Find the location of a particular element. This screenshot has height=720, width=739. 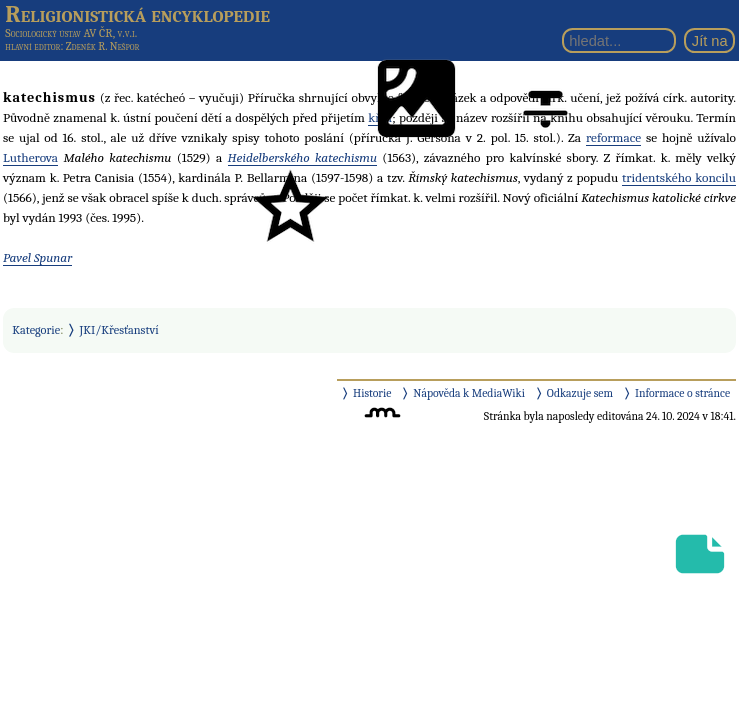

apply strikethrough formatting to selected text is located at coordinates (545, 110).